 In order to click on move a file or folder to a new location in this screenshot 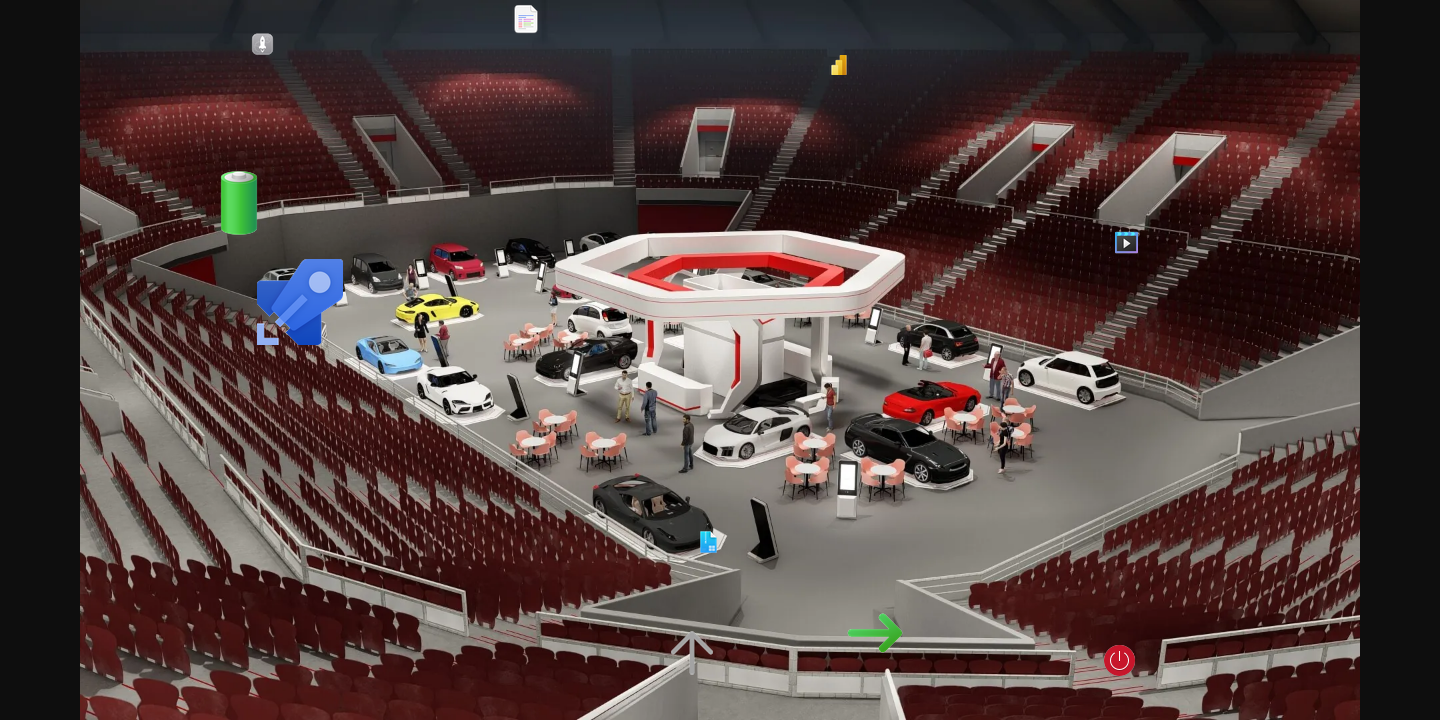, I will do `click(875, 633)`.